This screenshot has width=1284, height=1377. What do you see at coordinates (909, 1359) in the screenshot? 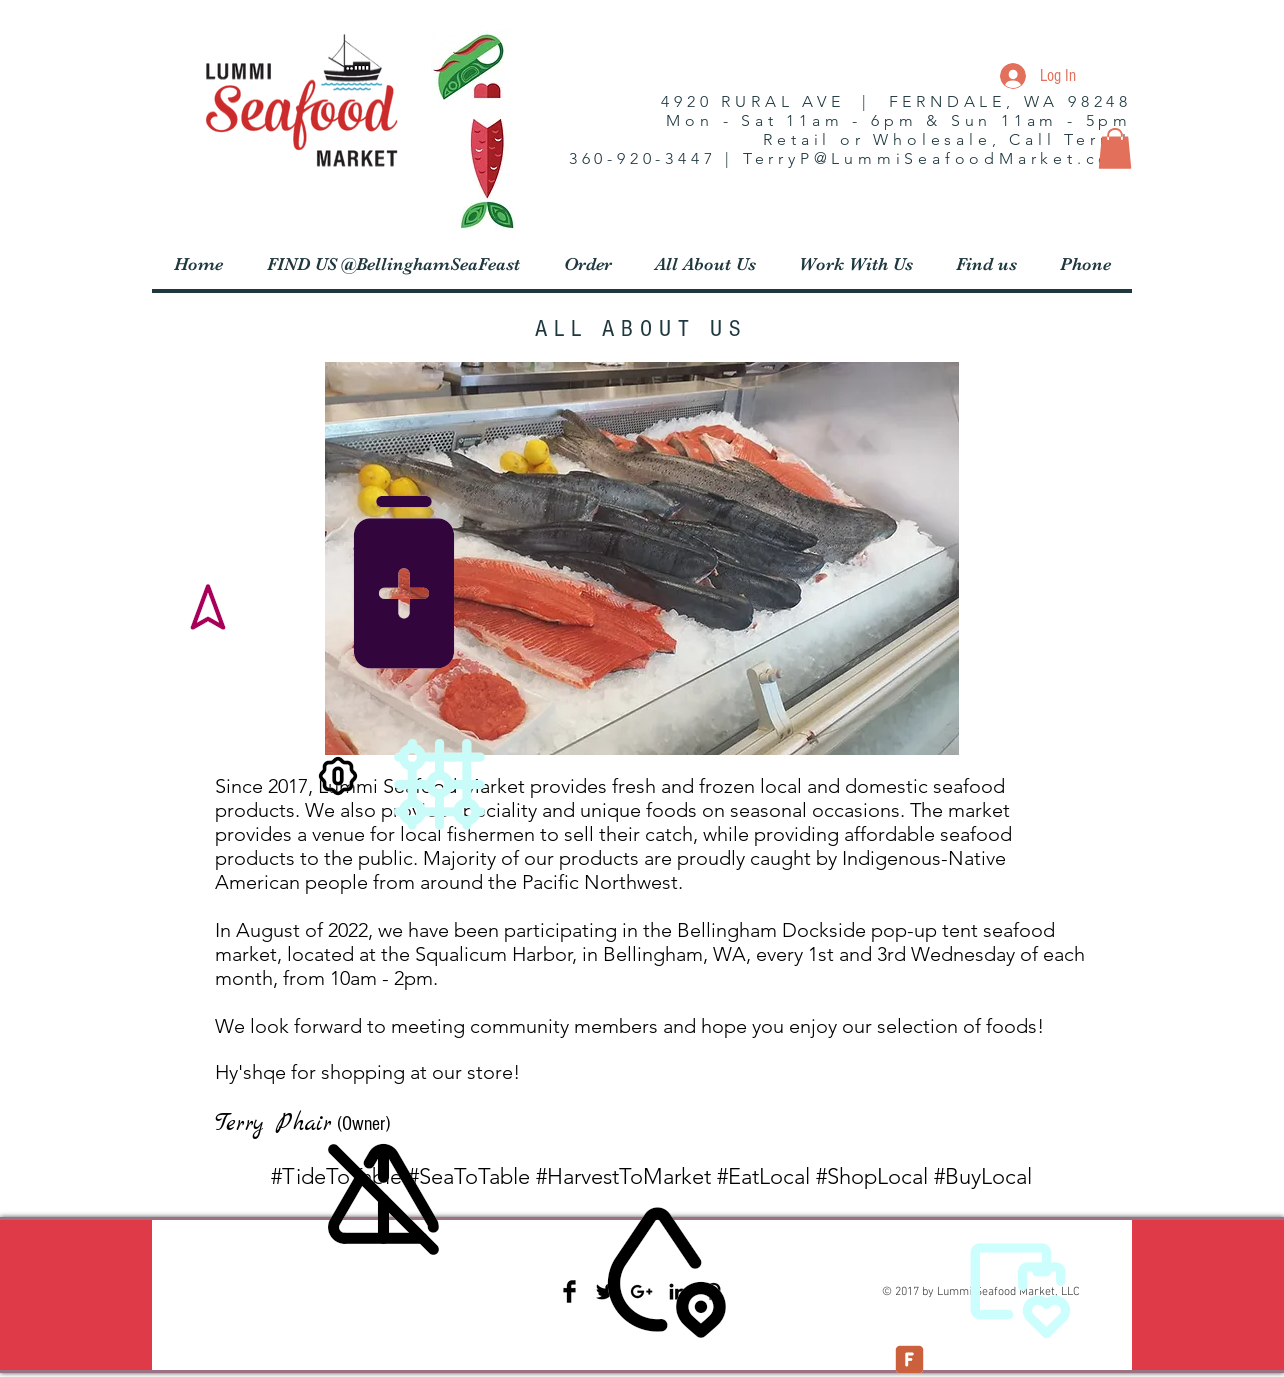
I see `facebook app or social media shortcut` at bounding box center [909, 1359].